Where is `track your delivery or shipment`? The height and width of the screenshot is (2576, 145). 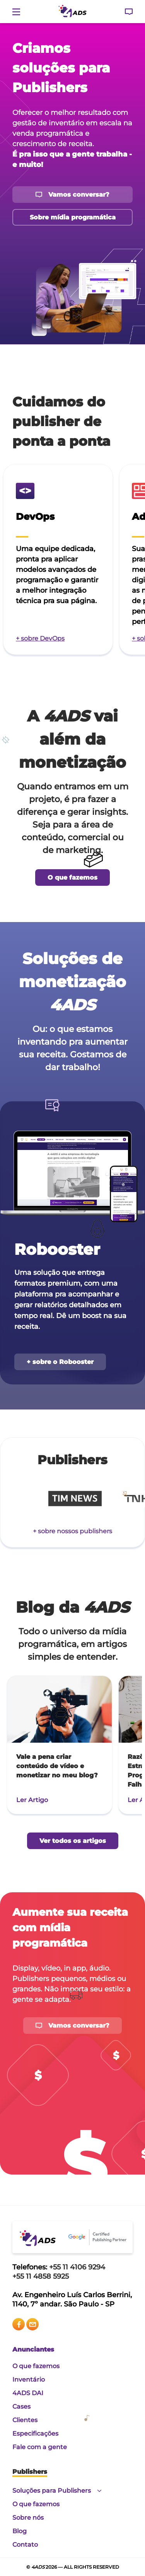 track your delivery or shipment is located at coordinates (76, 1994).